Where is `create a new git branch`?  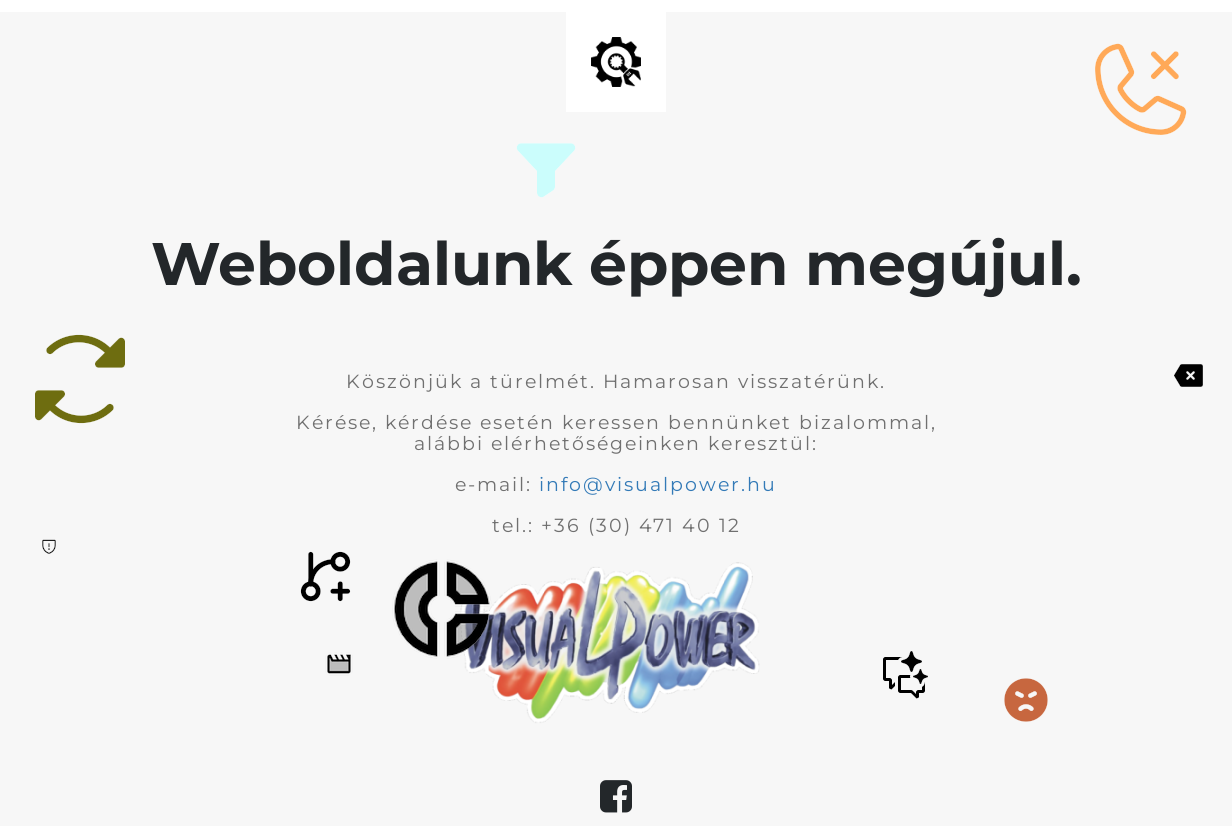
create a new git branch is located at coordinates (325, 576).